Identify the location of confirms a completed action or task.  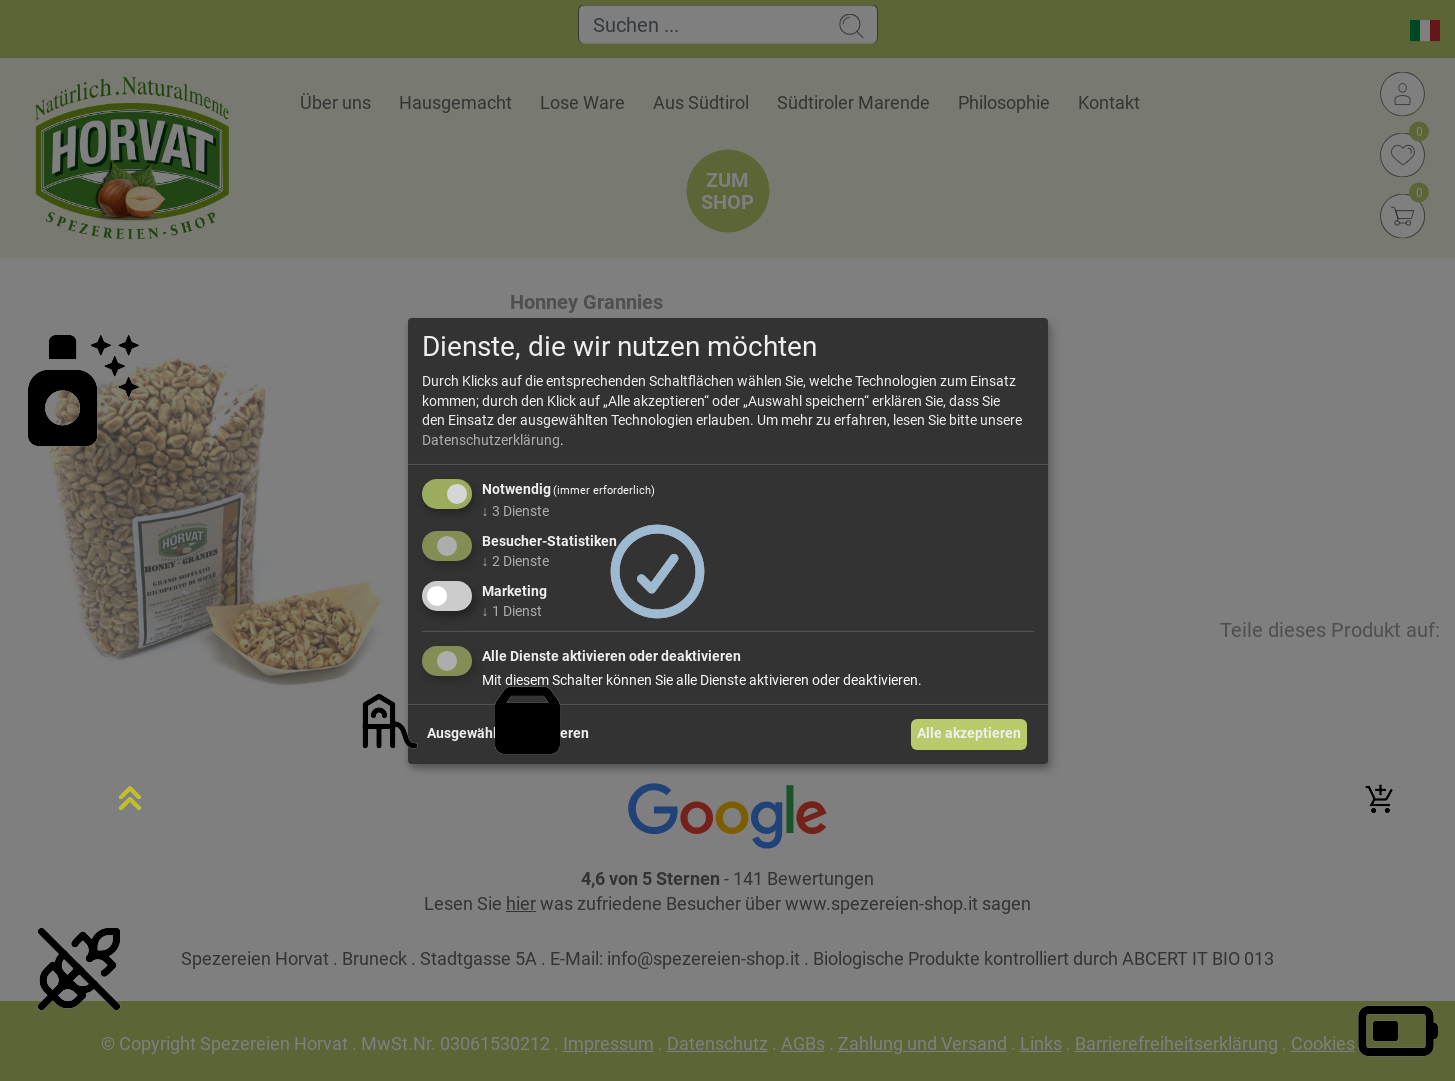
(657, 571).